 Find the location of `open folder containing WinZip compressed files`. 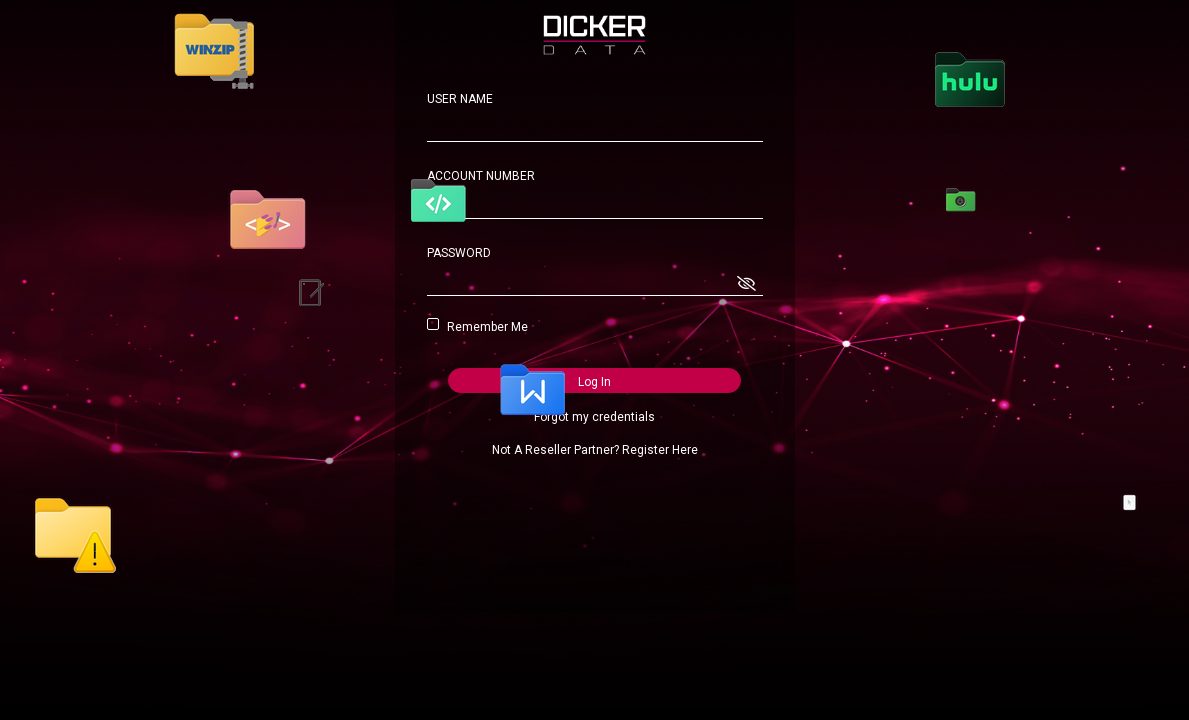

open folder containing WinZip compressed files is located at coordinates (214, 47).